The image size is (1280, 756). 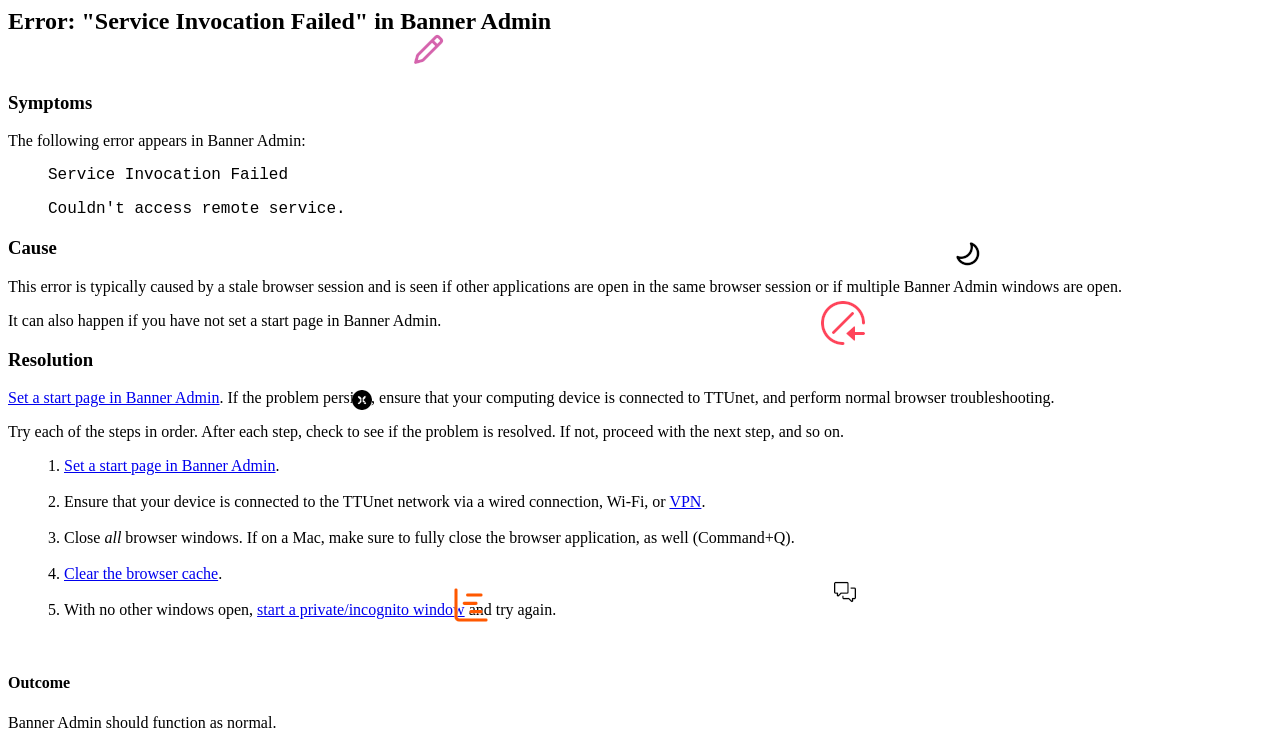 What do you see at coordinates (967, 253) in the screenshot?
I see `switch to dark mode` at bounding box center [967, 253].